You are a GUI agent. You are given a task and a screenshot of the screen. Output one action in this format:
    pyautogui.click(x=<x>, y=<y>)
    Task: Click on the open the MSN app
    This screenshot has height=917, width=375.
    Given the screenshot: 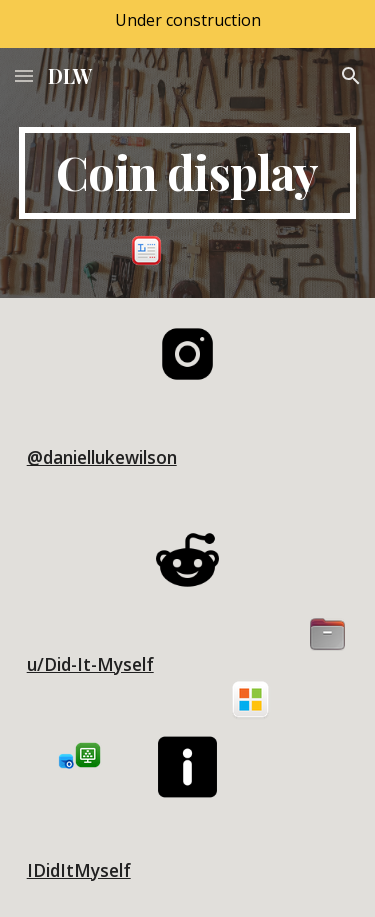 What is the action you would take?
    pyautogui.click(x=250, y=699)
    